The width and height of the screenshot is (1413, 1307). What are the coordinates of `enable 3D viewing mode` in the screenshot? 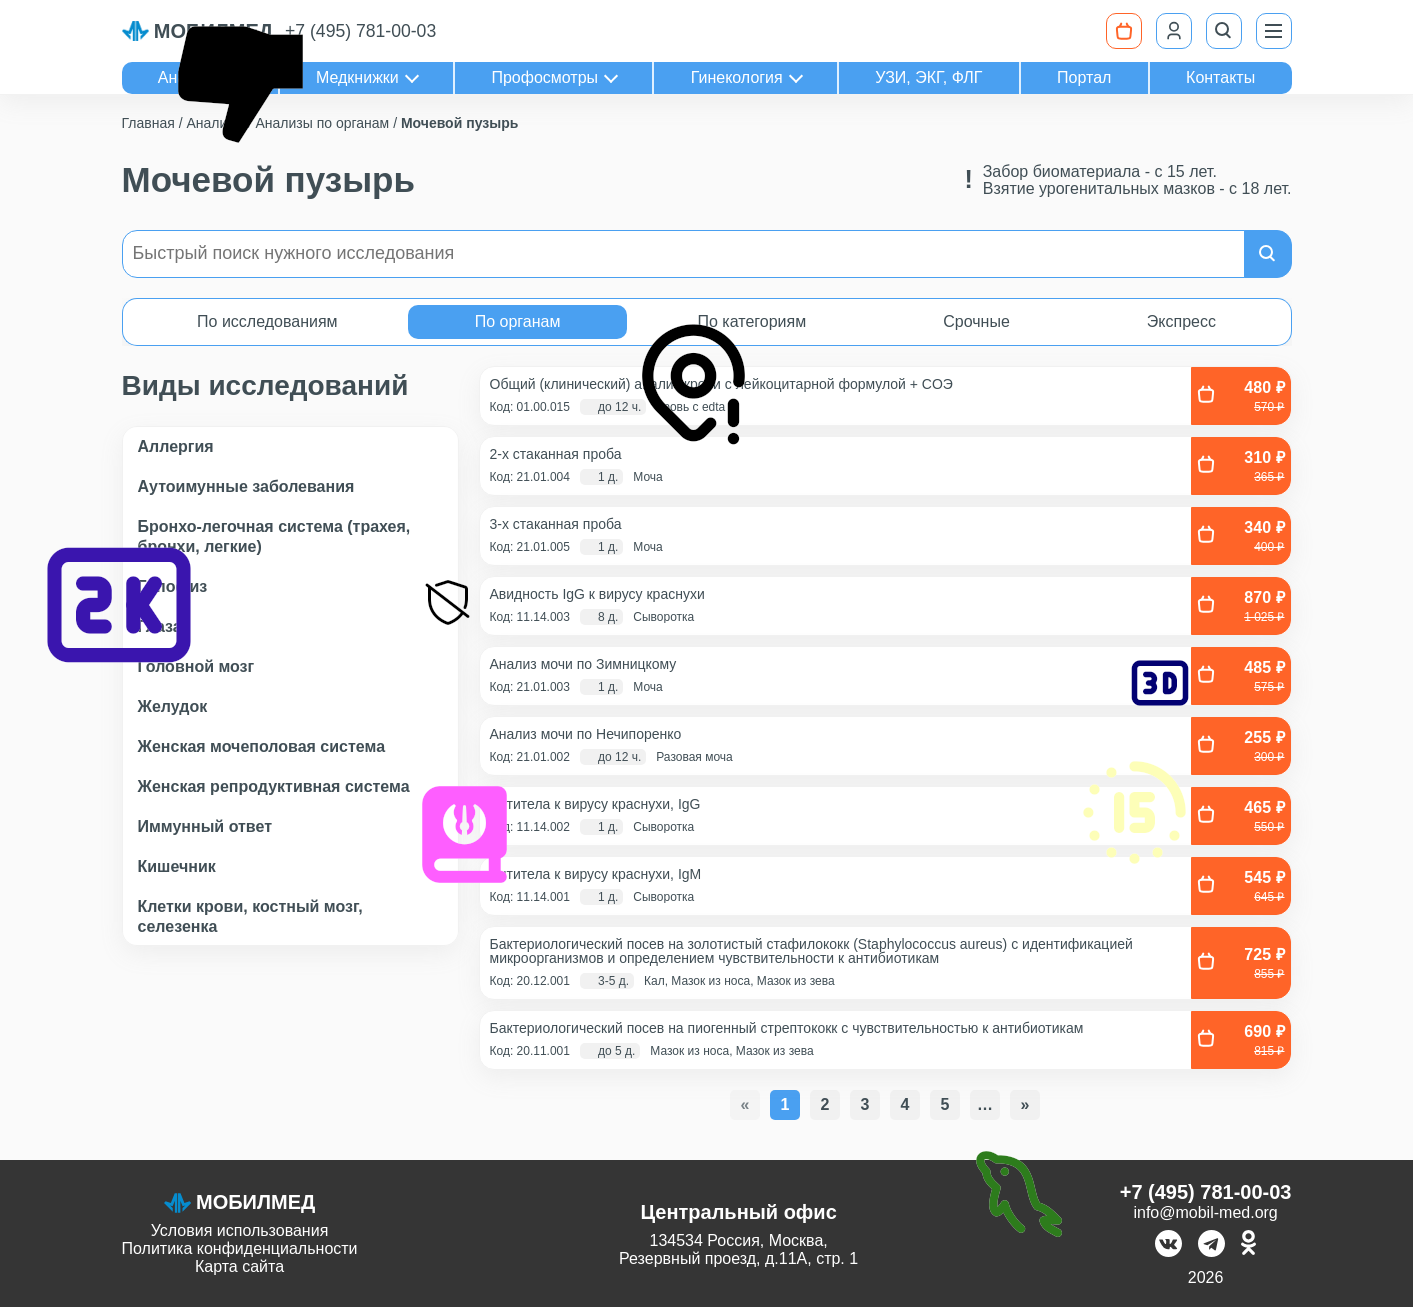 It's located at (1160, 683).